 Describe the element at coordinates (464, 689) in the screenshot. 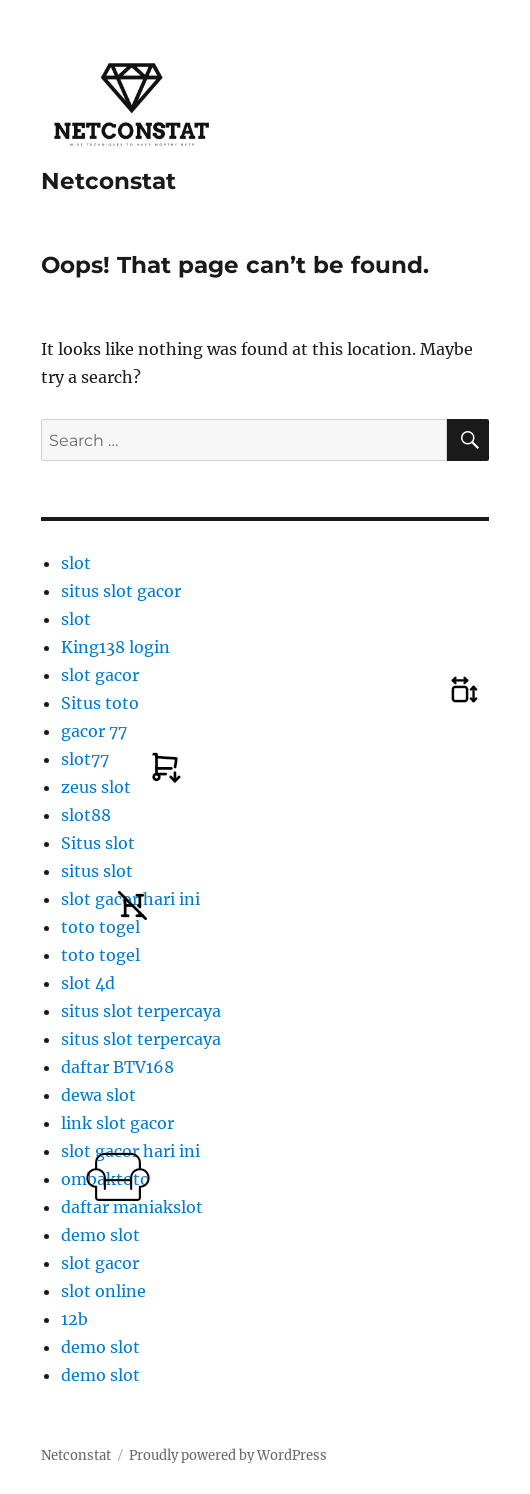

I see `adjust element dimensions` at that location.